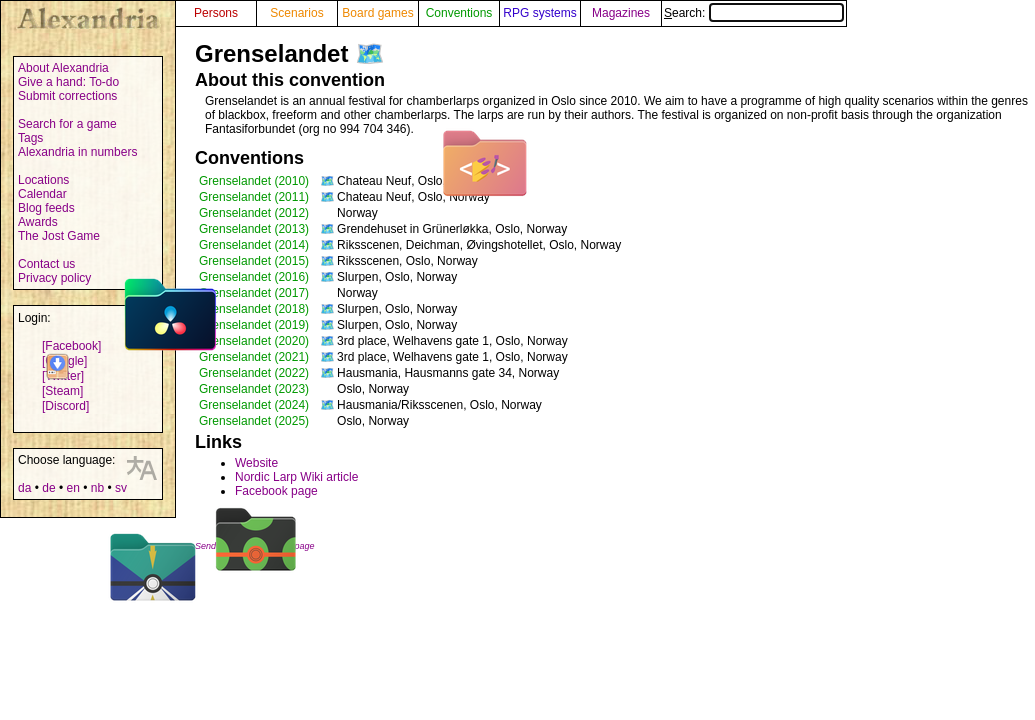 The height and width of the screenshot is (720, 1035). Describe the element at coordinates (152, 569) in the screenshot. I see `folder containing pokémon lake ball game assets` at that location.